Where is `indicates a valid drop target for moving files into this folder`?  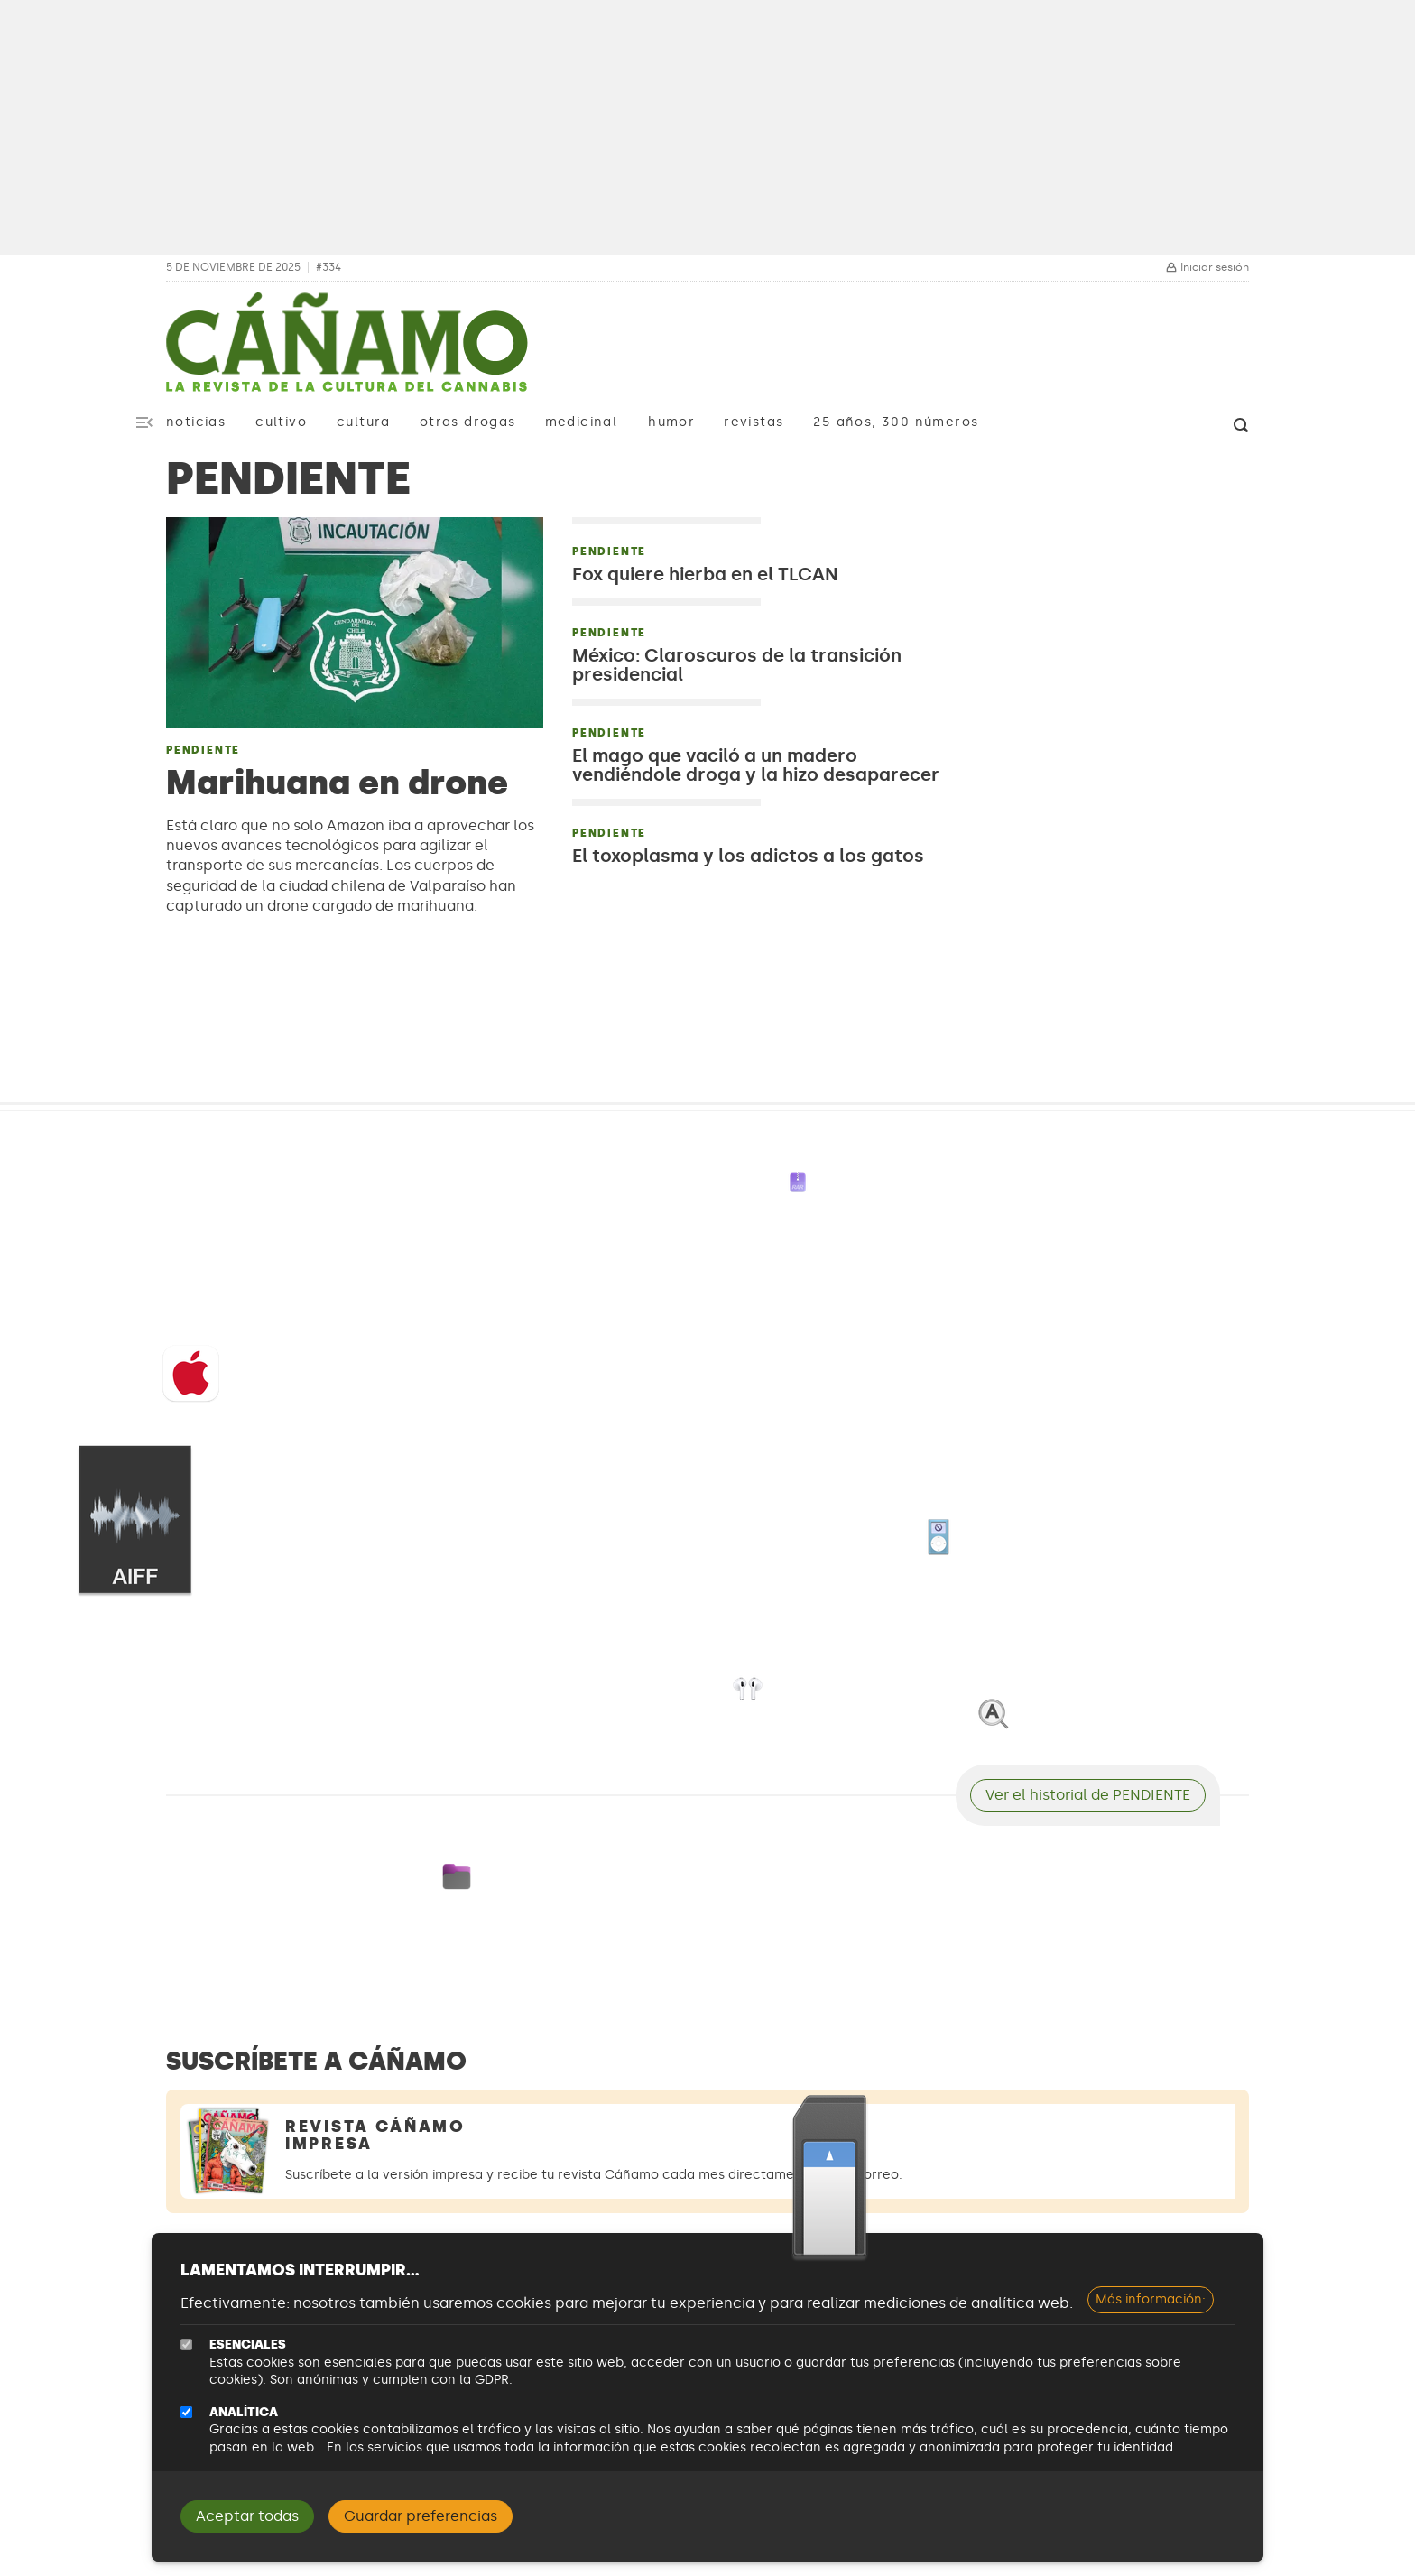 indicates a valid drop target for moving files into this folder is located at coordinates (457, 1876).